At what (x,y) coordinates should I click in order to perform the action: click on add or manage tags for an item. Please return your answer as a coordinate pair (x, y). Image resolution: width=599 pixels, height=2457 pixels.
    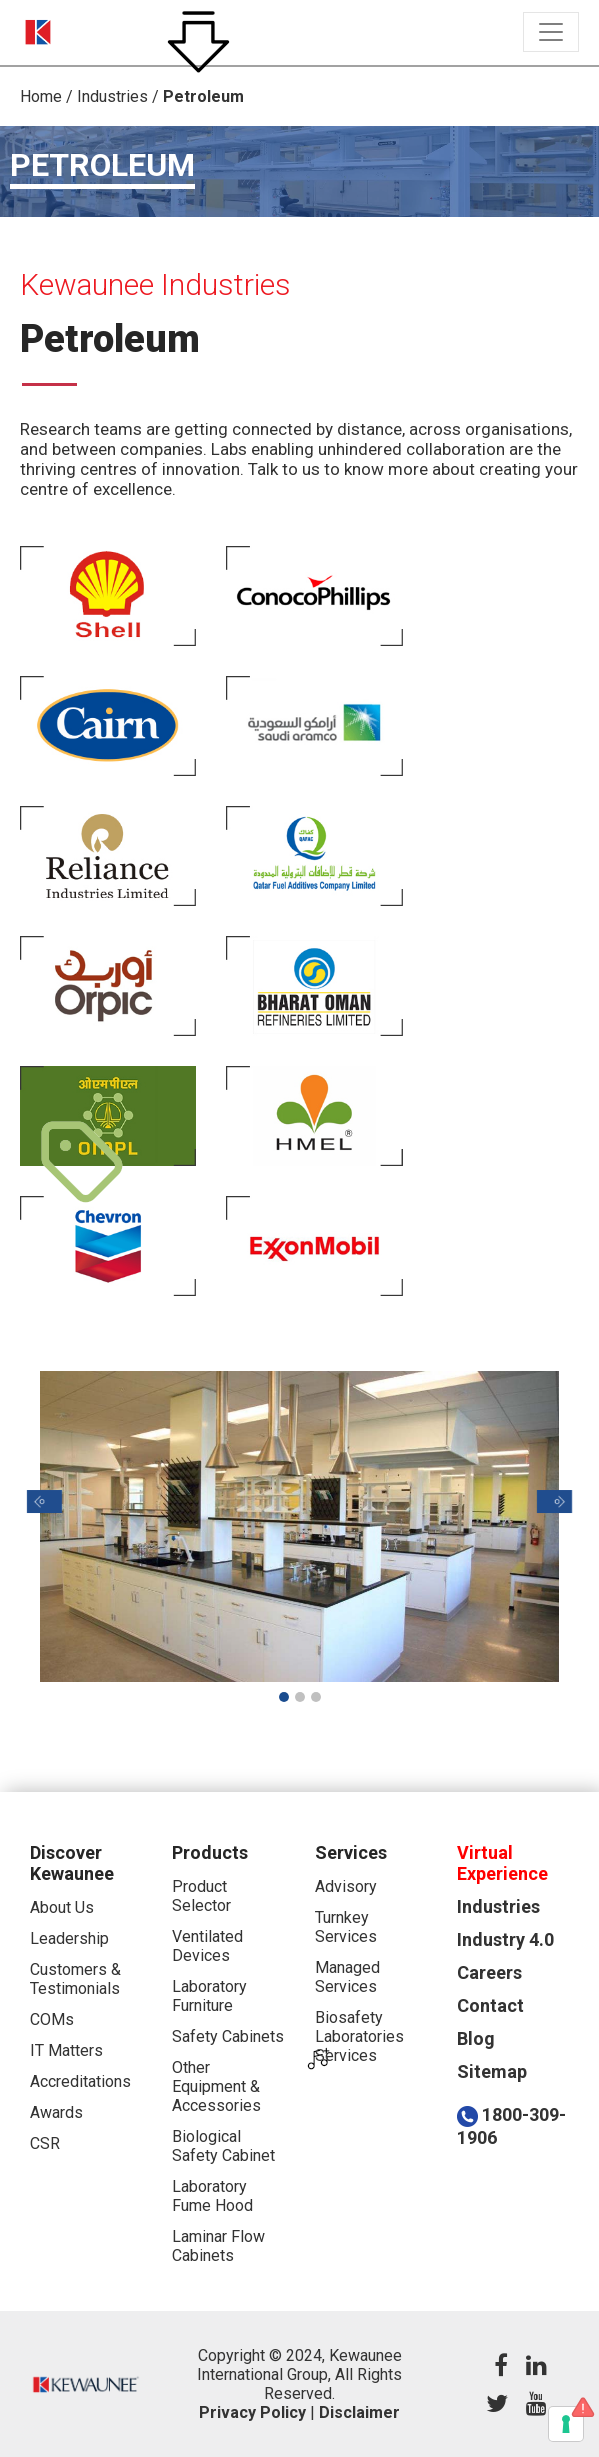
    Looking at the image, I should click on (82, 1162).